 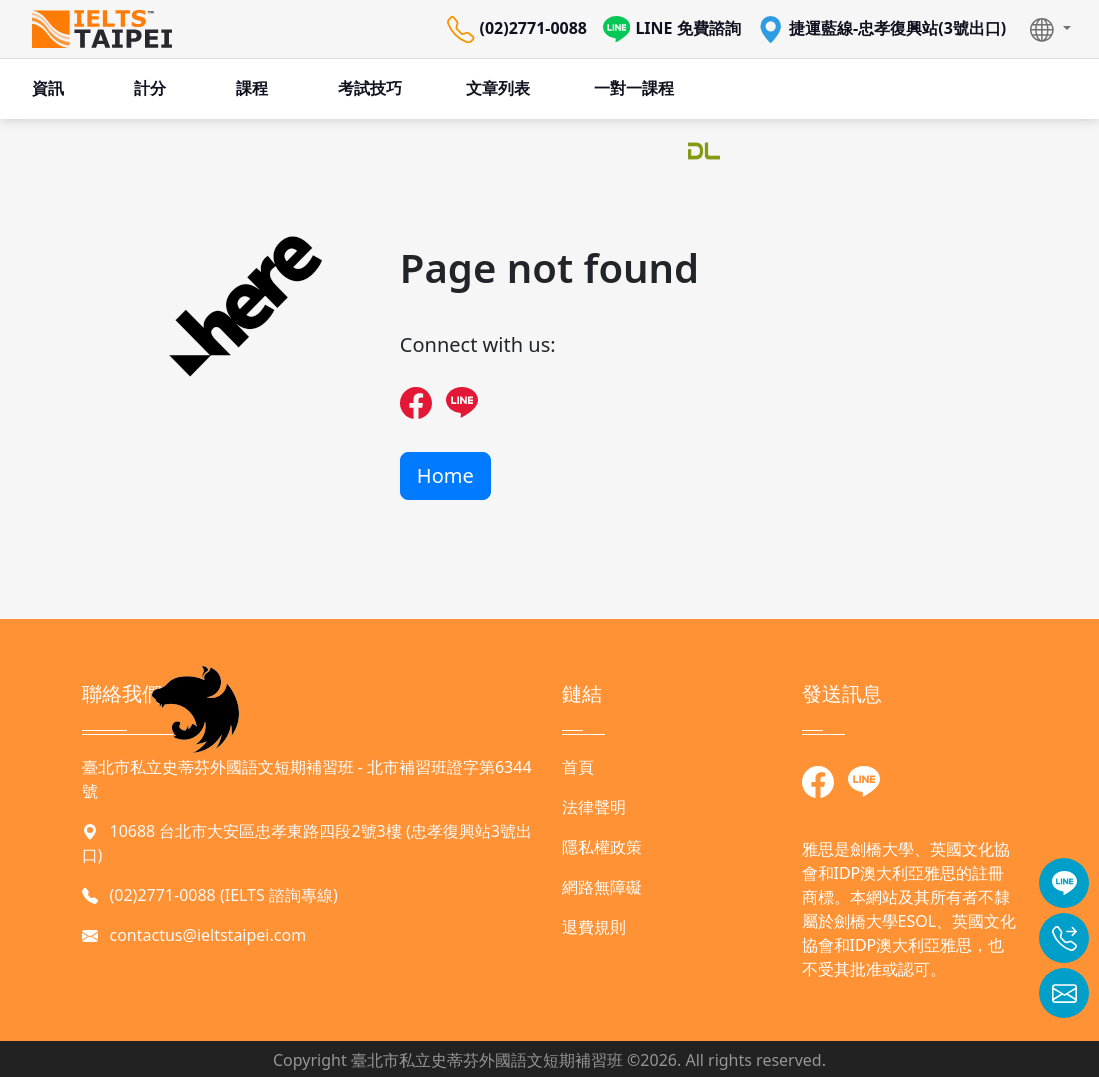 What do you see at coordinates (704, 151) in the screenshot?
I see `debrid-link service logo` at bounding box center [704, 151].